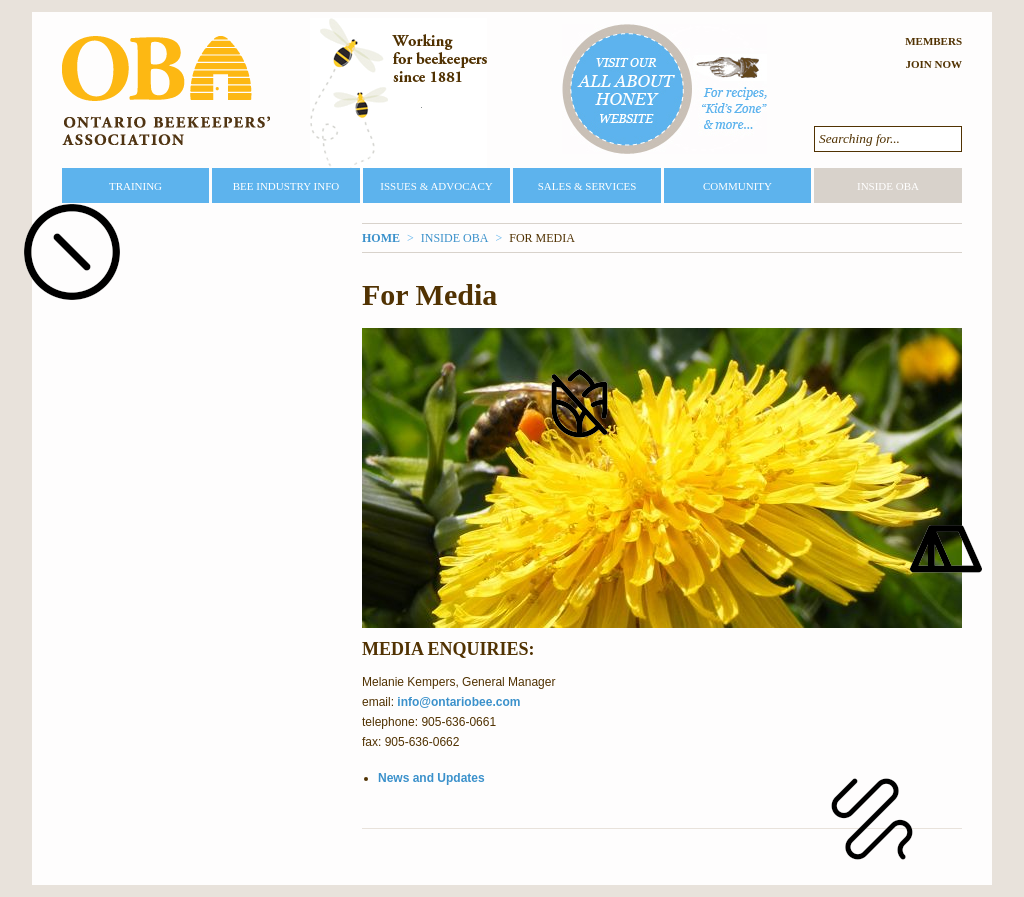 This screenshot has height=897, width=1024. What do you see at coordinates (72, 252) in the screenshot?
I see `indicates a prohibited or restricted action` at bounding box center [72, 252].